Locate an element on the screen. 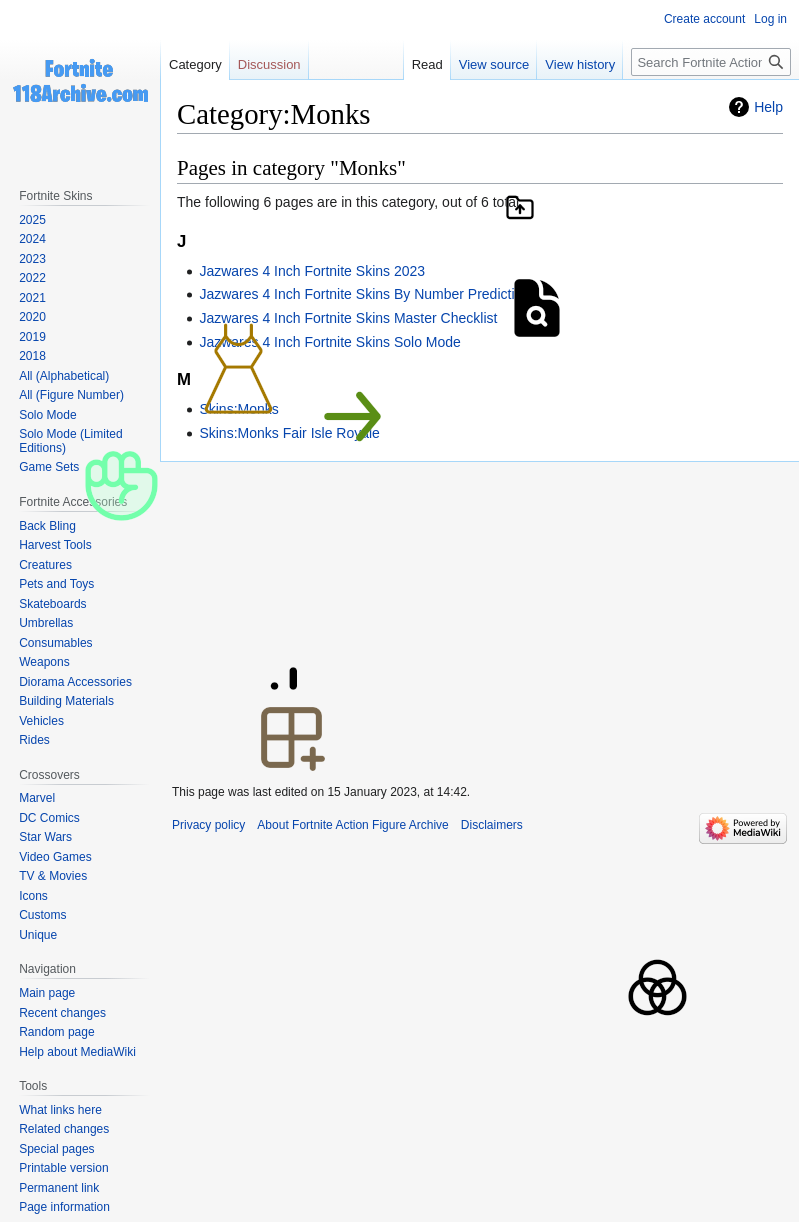  indicates overlapping or shared data between three sets is located at coordinates (657, 988).